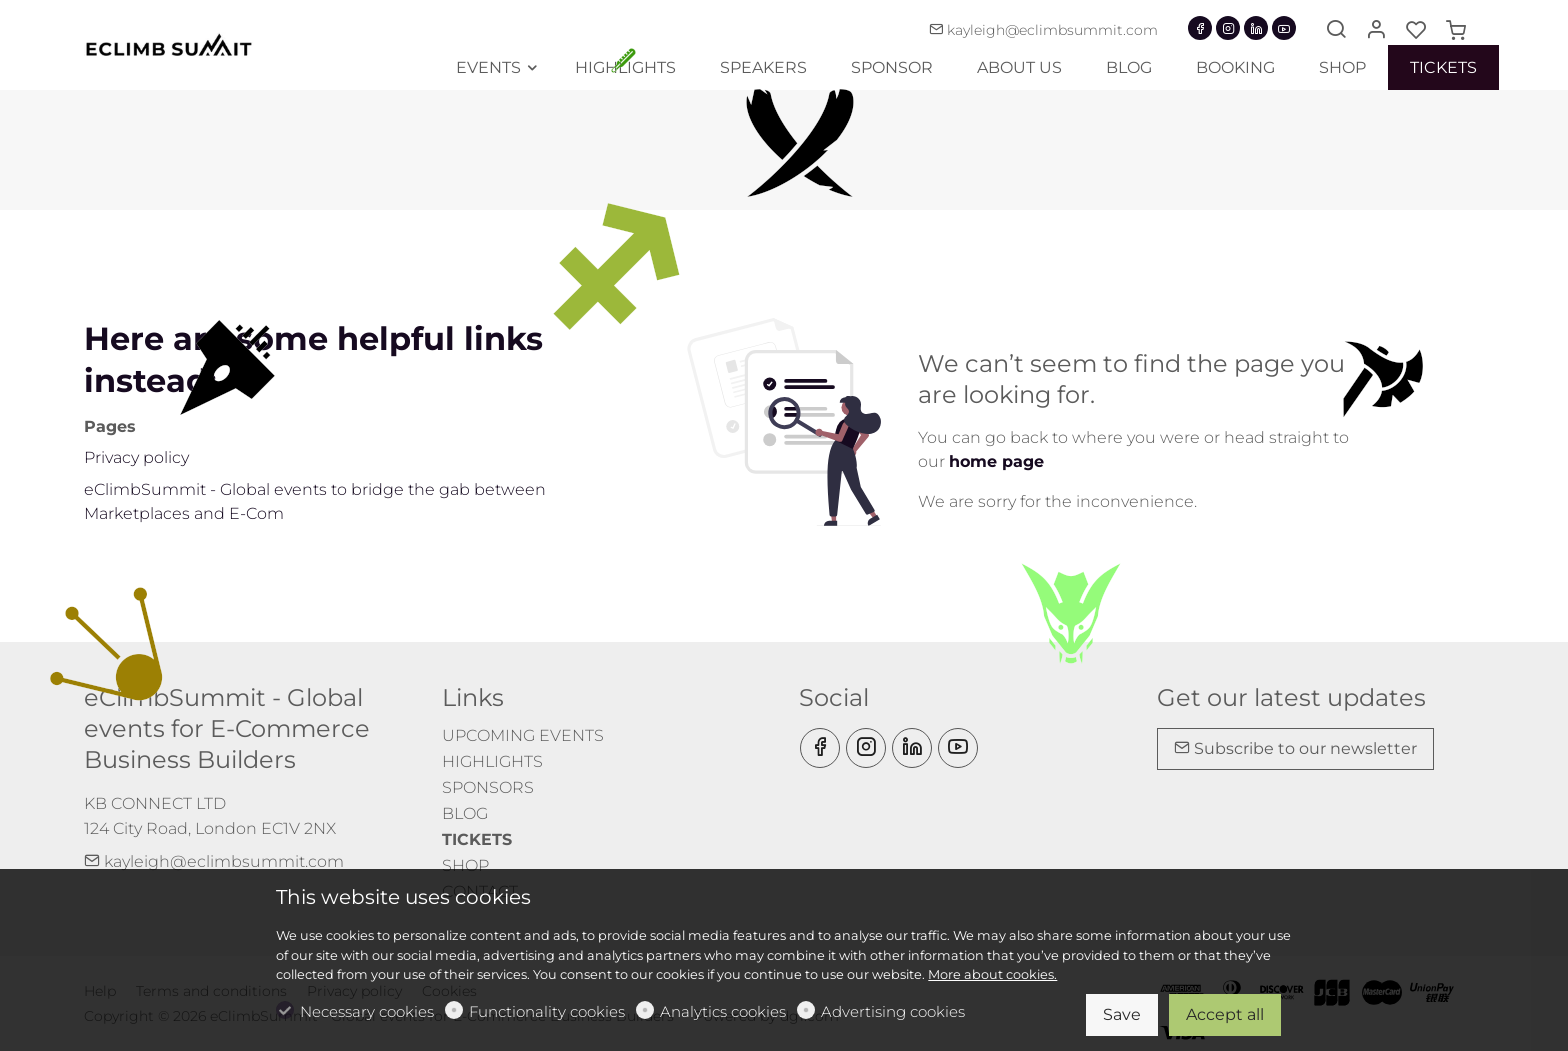 Image resolution: width=1568 pixels, height=1051 pixels. I want to click on access space or satellite-related features, so click(106, 644).